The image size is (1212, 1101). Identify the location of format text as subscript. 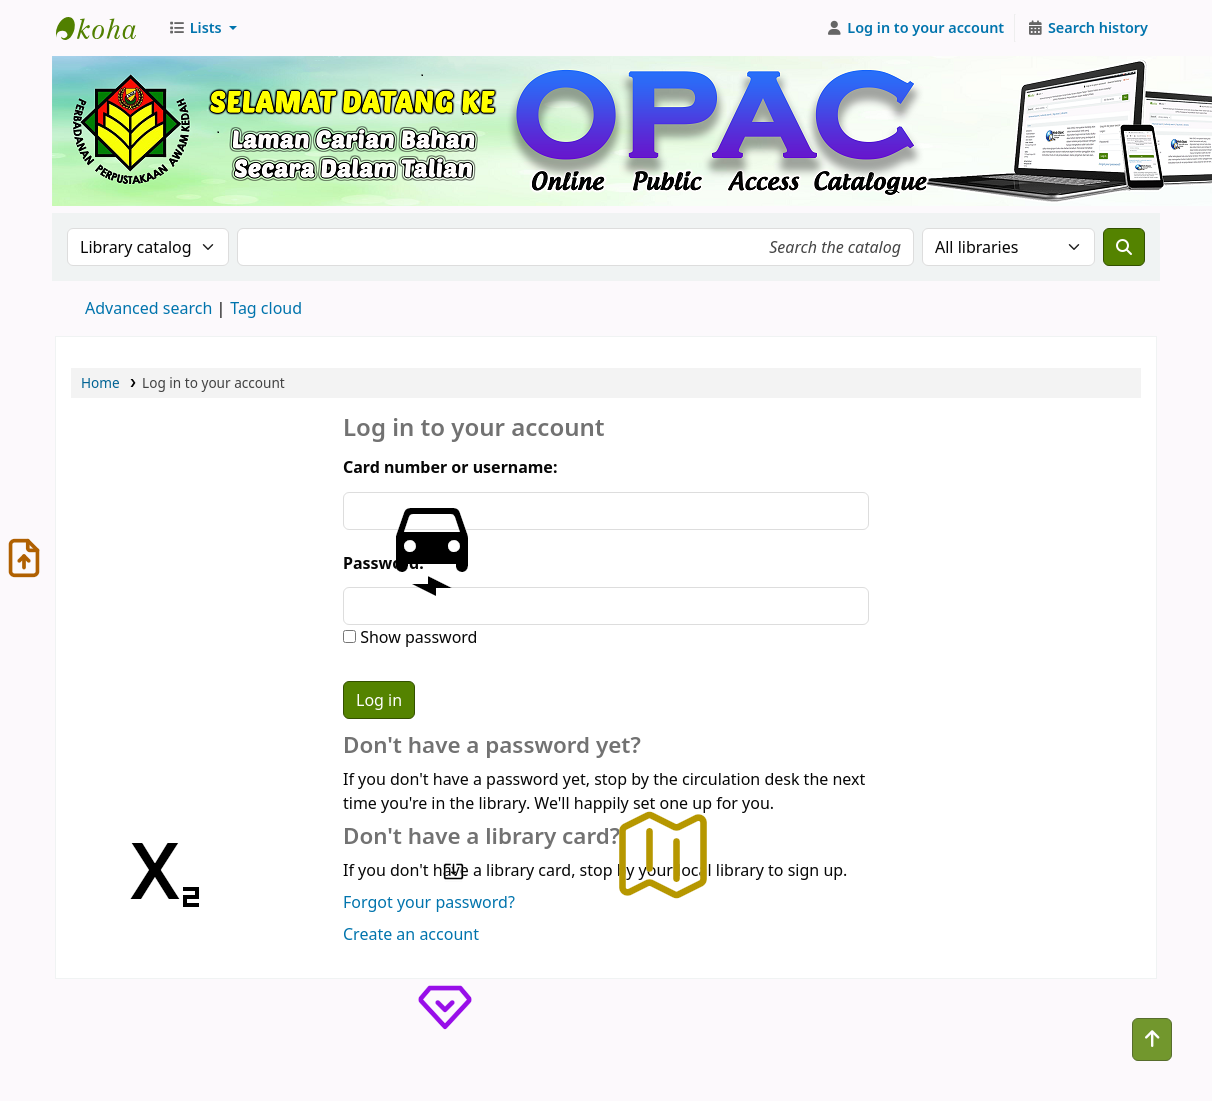
(155, 875).